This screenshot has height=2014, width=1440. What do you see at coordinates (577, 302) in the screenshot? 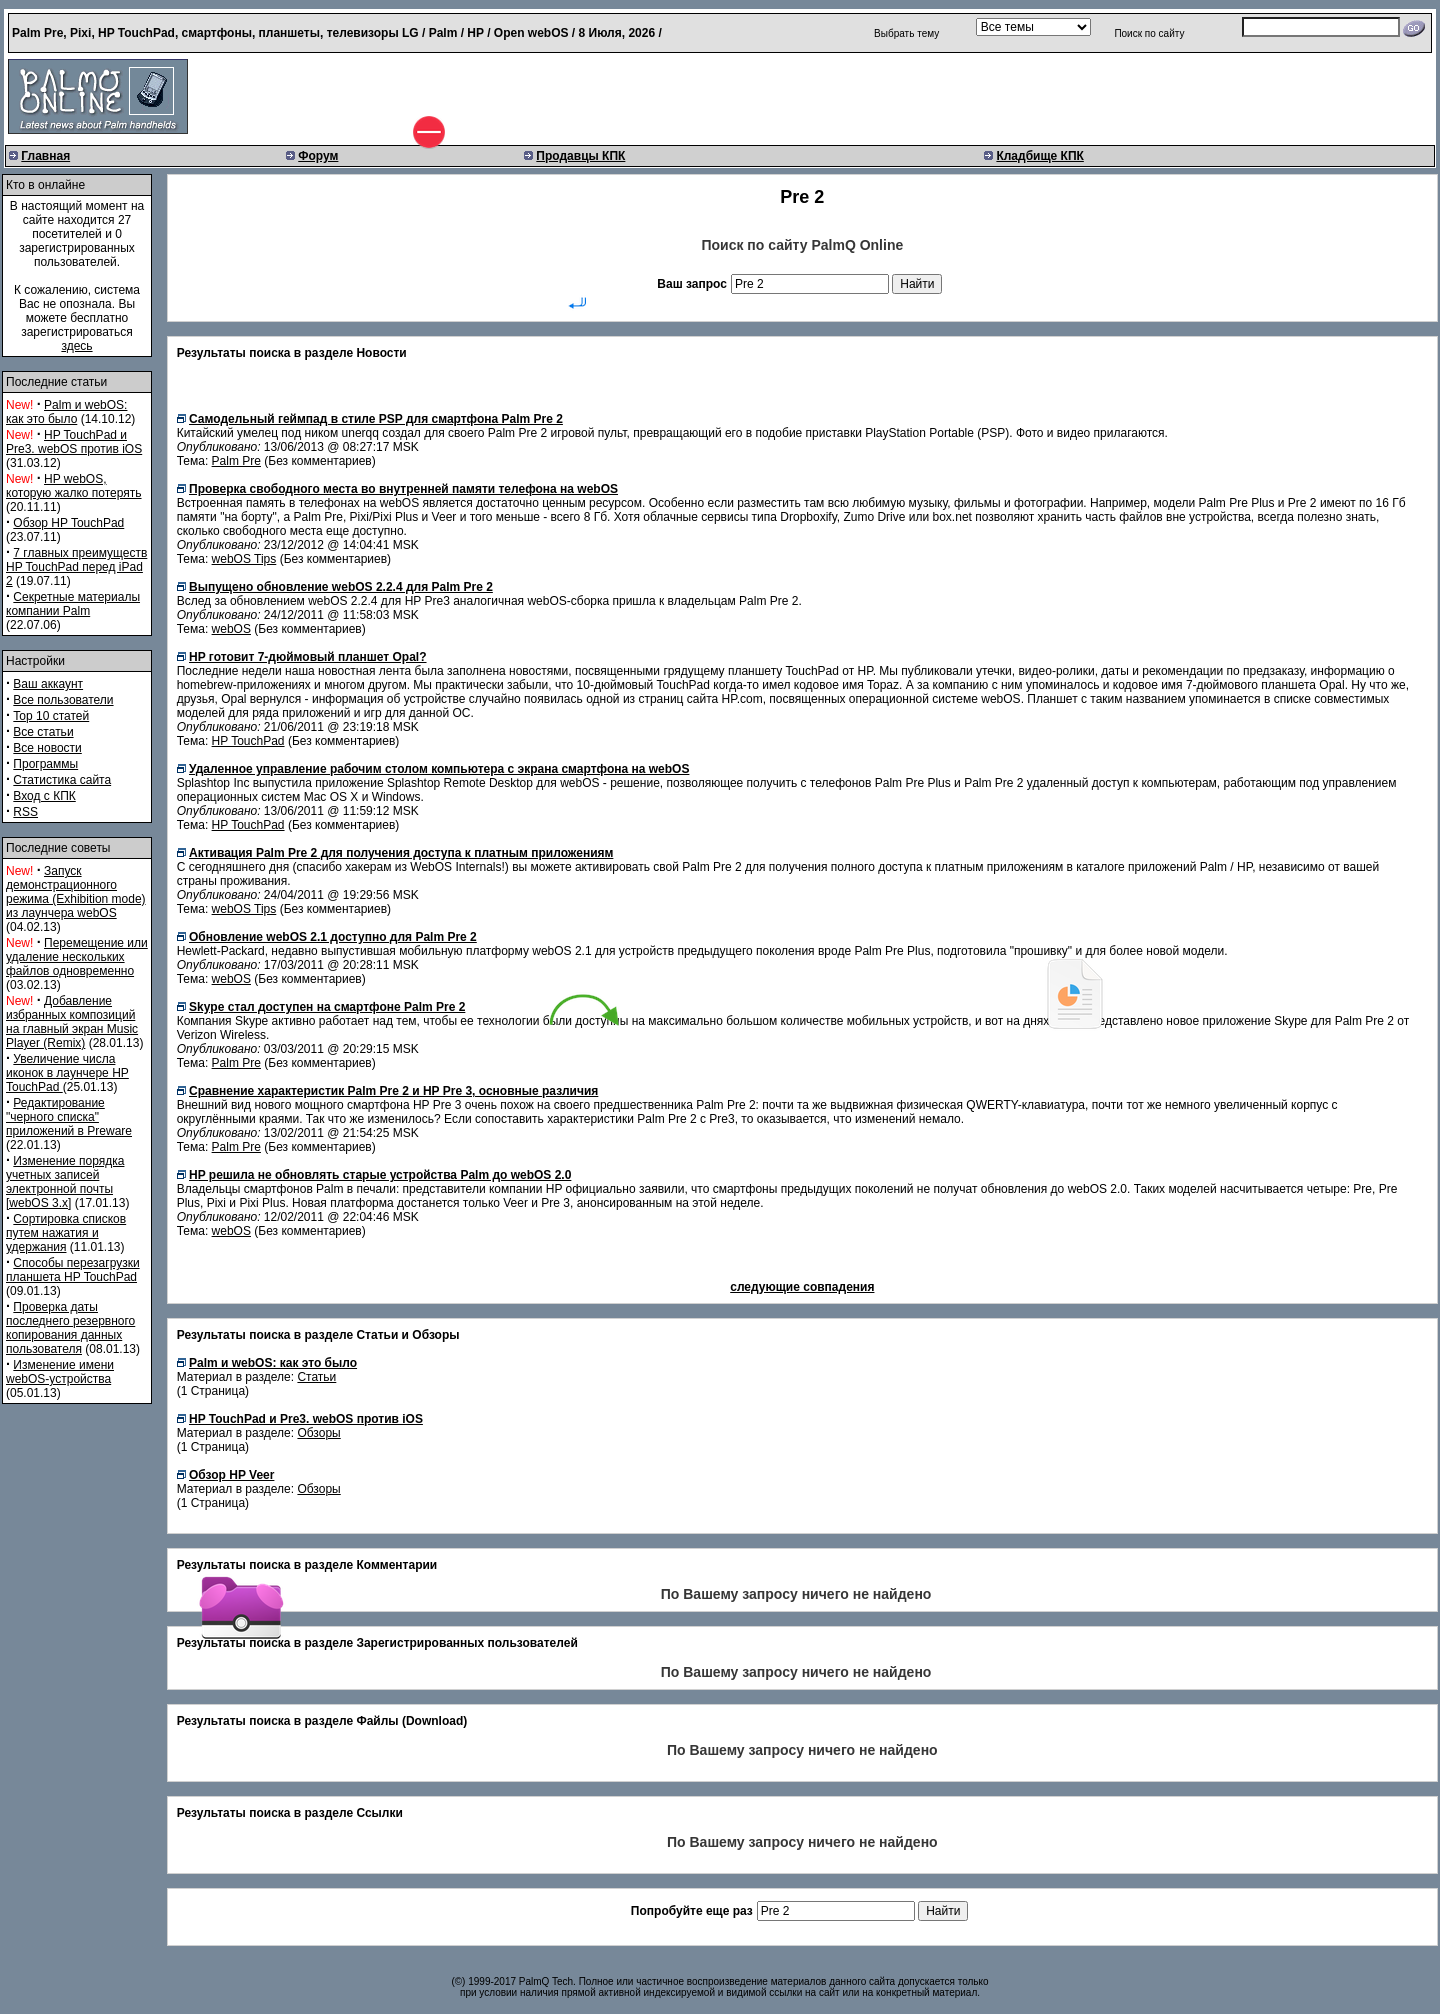
I see `reply to all recipients of an email` at bounding box center [577, 302].